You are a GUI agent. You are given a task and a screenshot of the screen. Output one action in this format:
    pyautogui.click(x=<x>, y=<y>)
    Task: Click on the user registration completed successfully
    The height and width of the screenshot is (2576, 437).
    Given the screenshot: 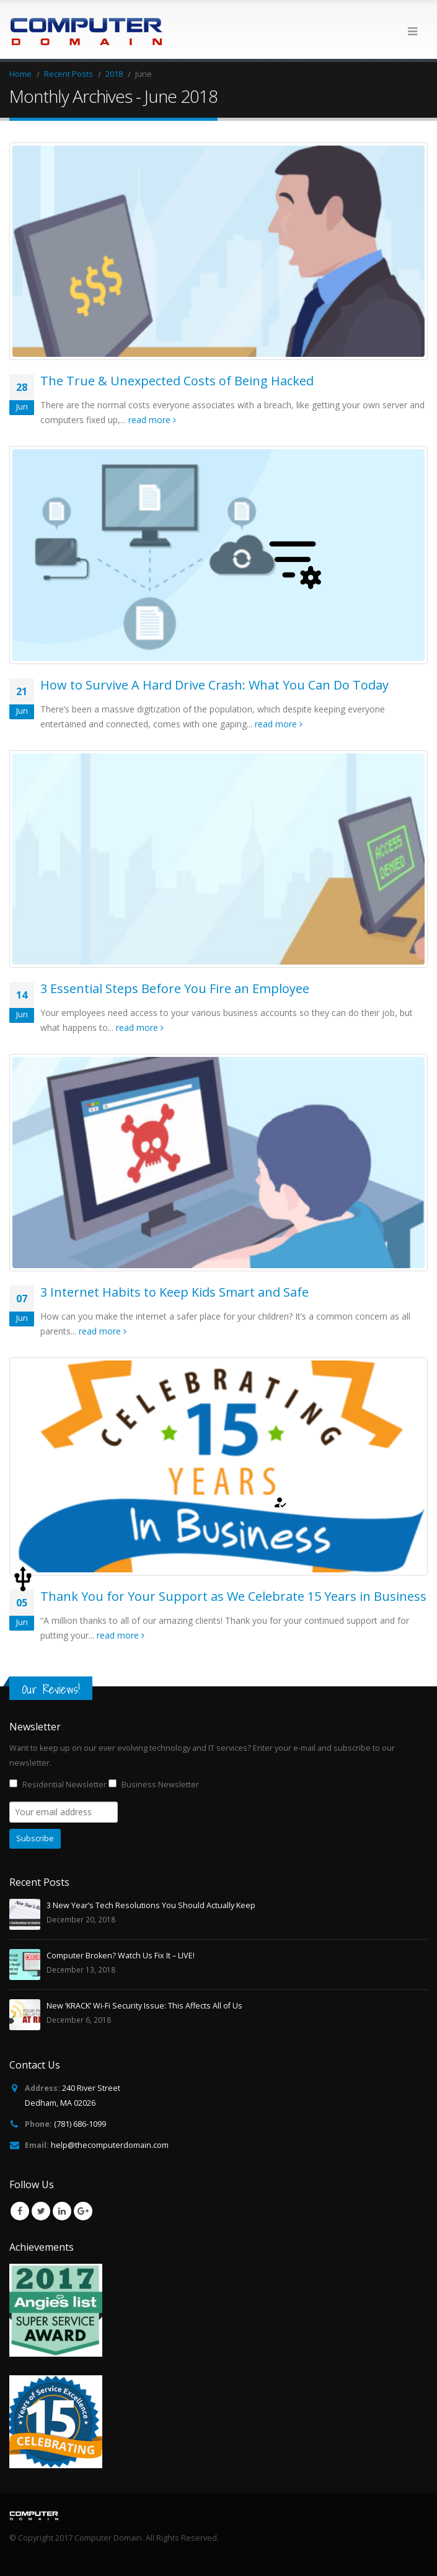 What is the action you would take?
    pyautogui.click(x=280, y=1502)
    